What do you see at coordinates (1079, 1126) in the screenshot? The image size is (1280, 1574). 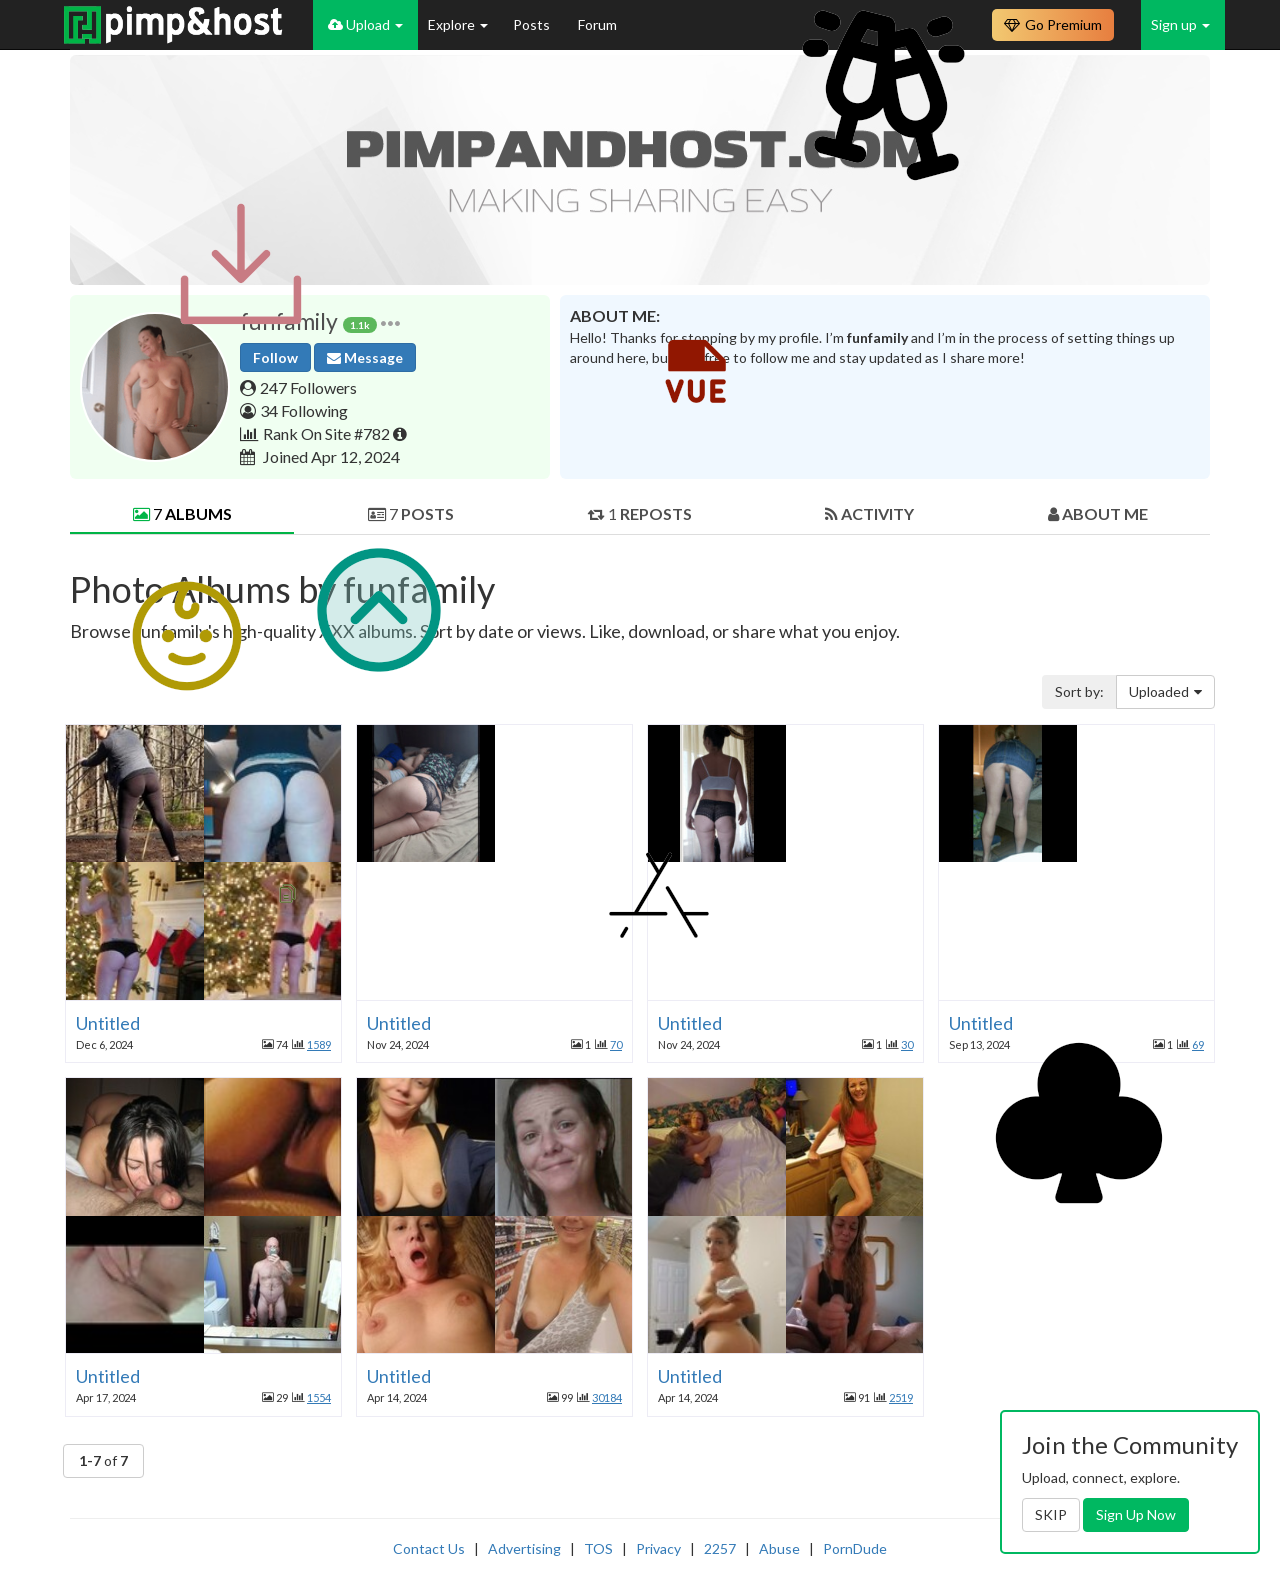 I see `club suit symbol for card games` at bounding box center [1079, 1126].